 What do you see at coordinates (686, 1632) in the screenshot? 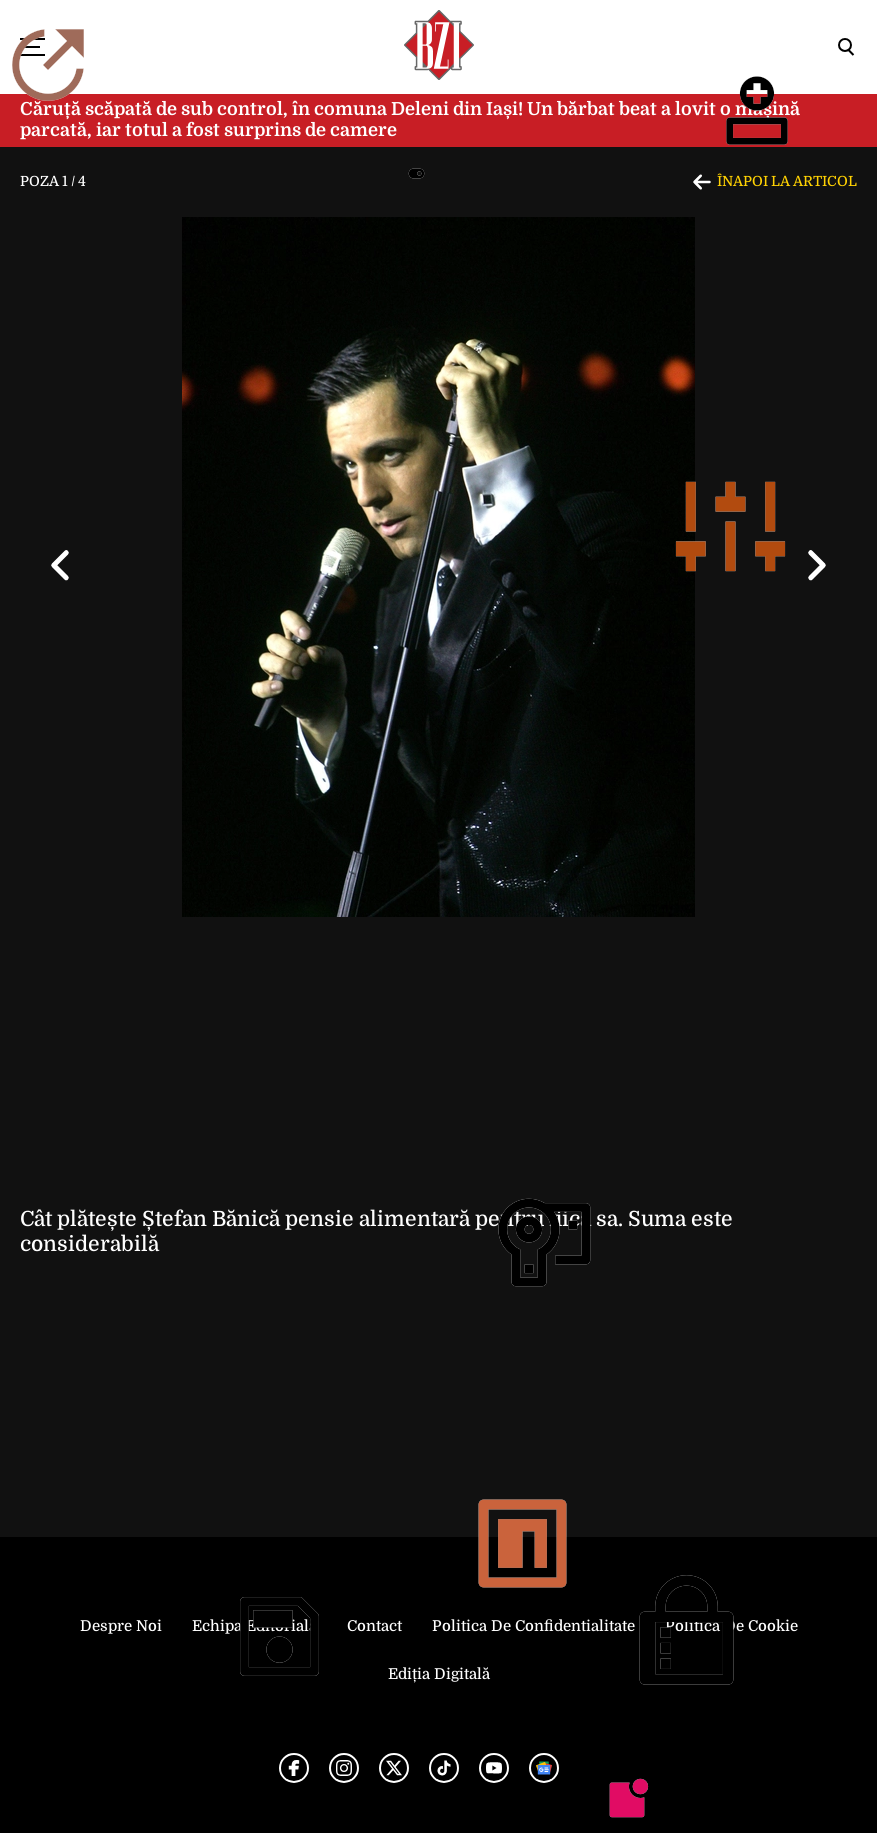
I see `indicates a private git repository` at bounding box center [686, 1632].